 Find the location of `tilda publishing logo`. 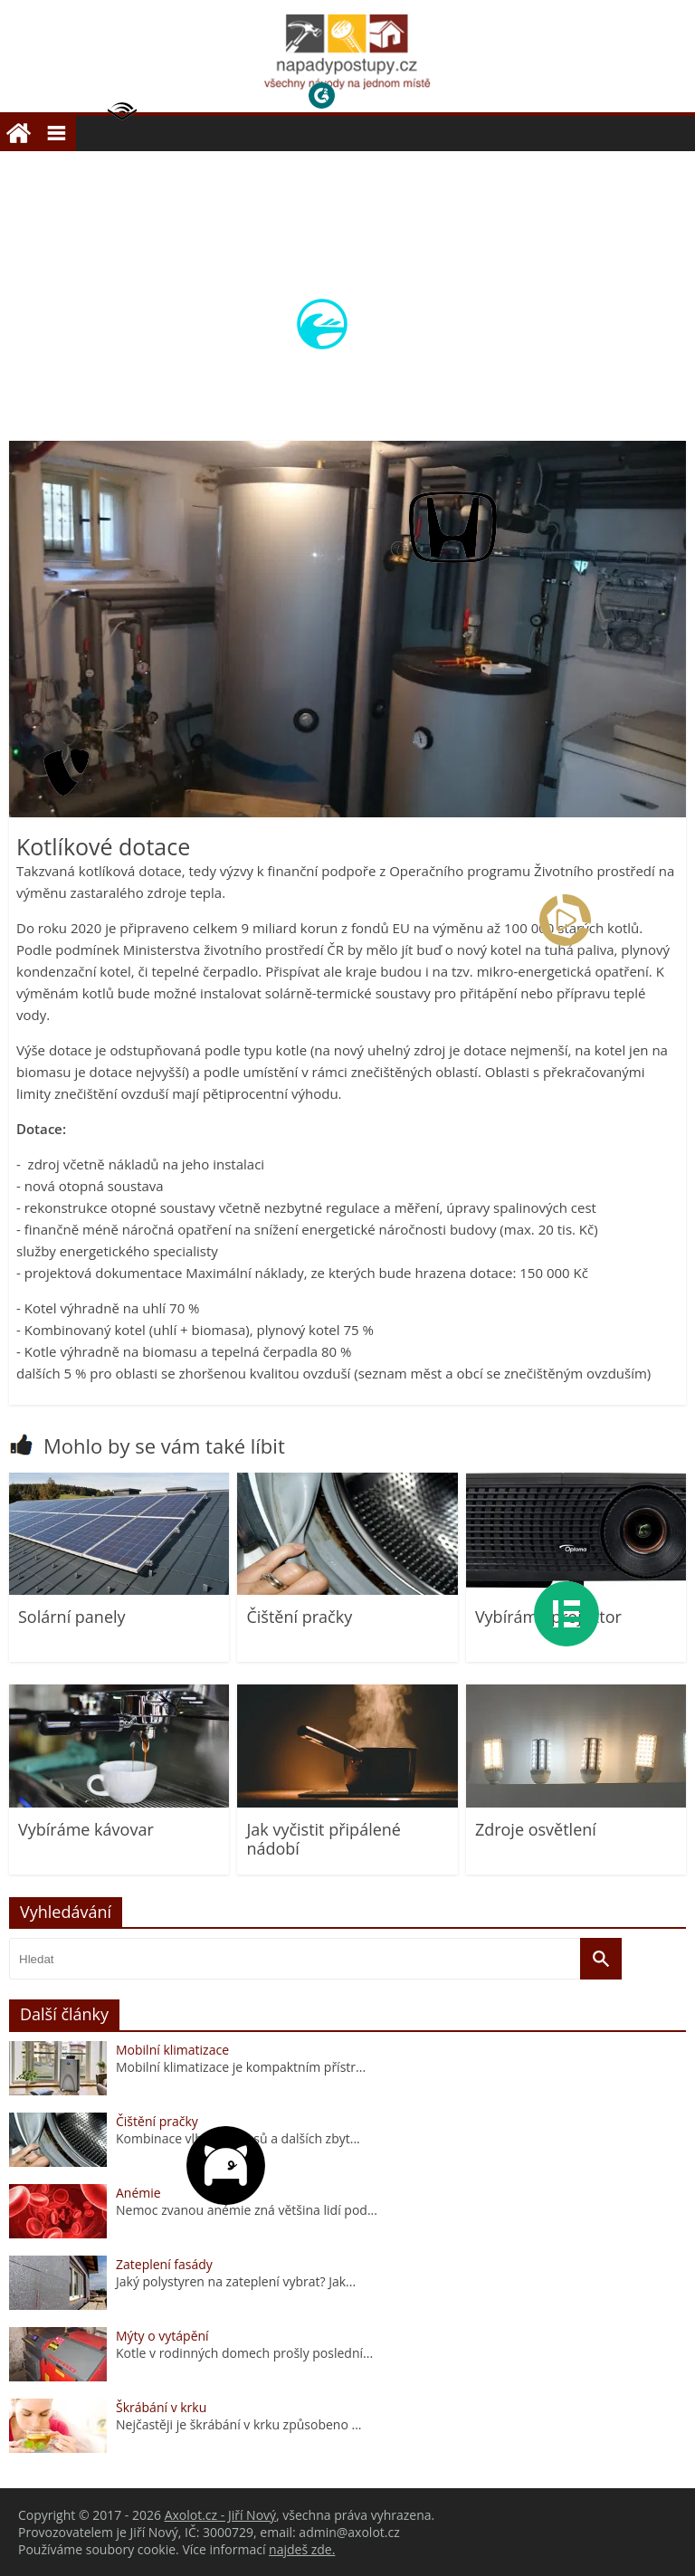

tilda publishing logo is located at coordinates (398, 549).